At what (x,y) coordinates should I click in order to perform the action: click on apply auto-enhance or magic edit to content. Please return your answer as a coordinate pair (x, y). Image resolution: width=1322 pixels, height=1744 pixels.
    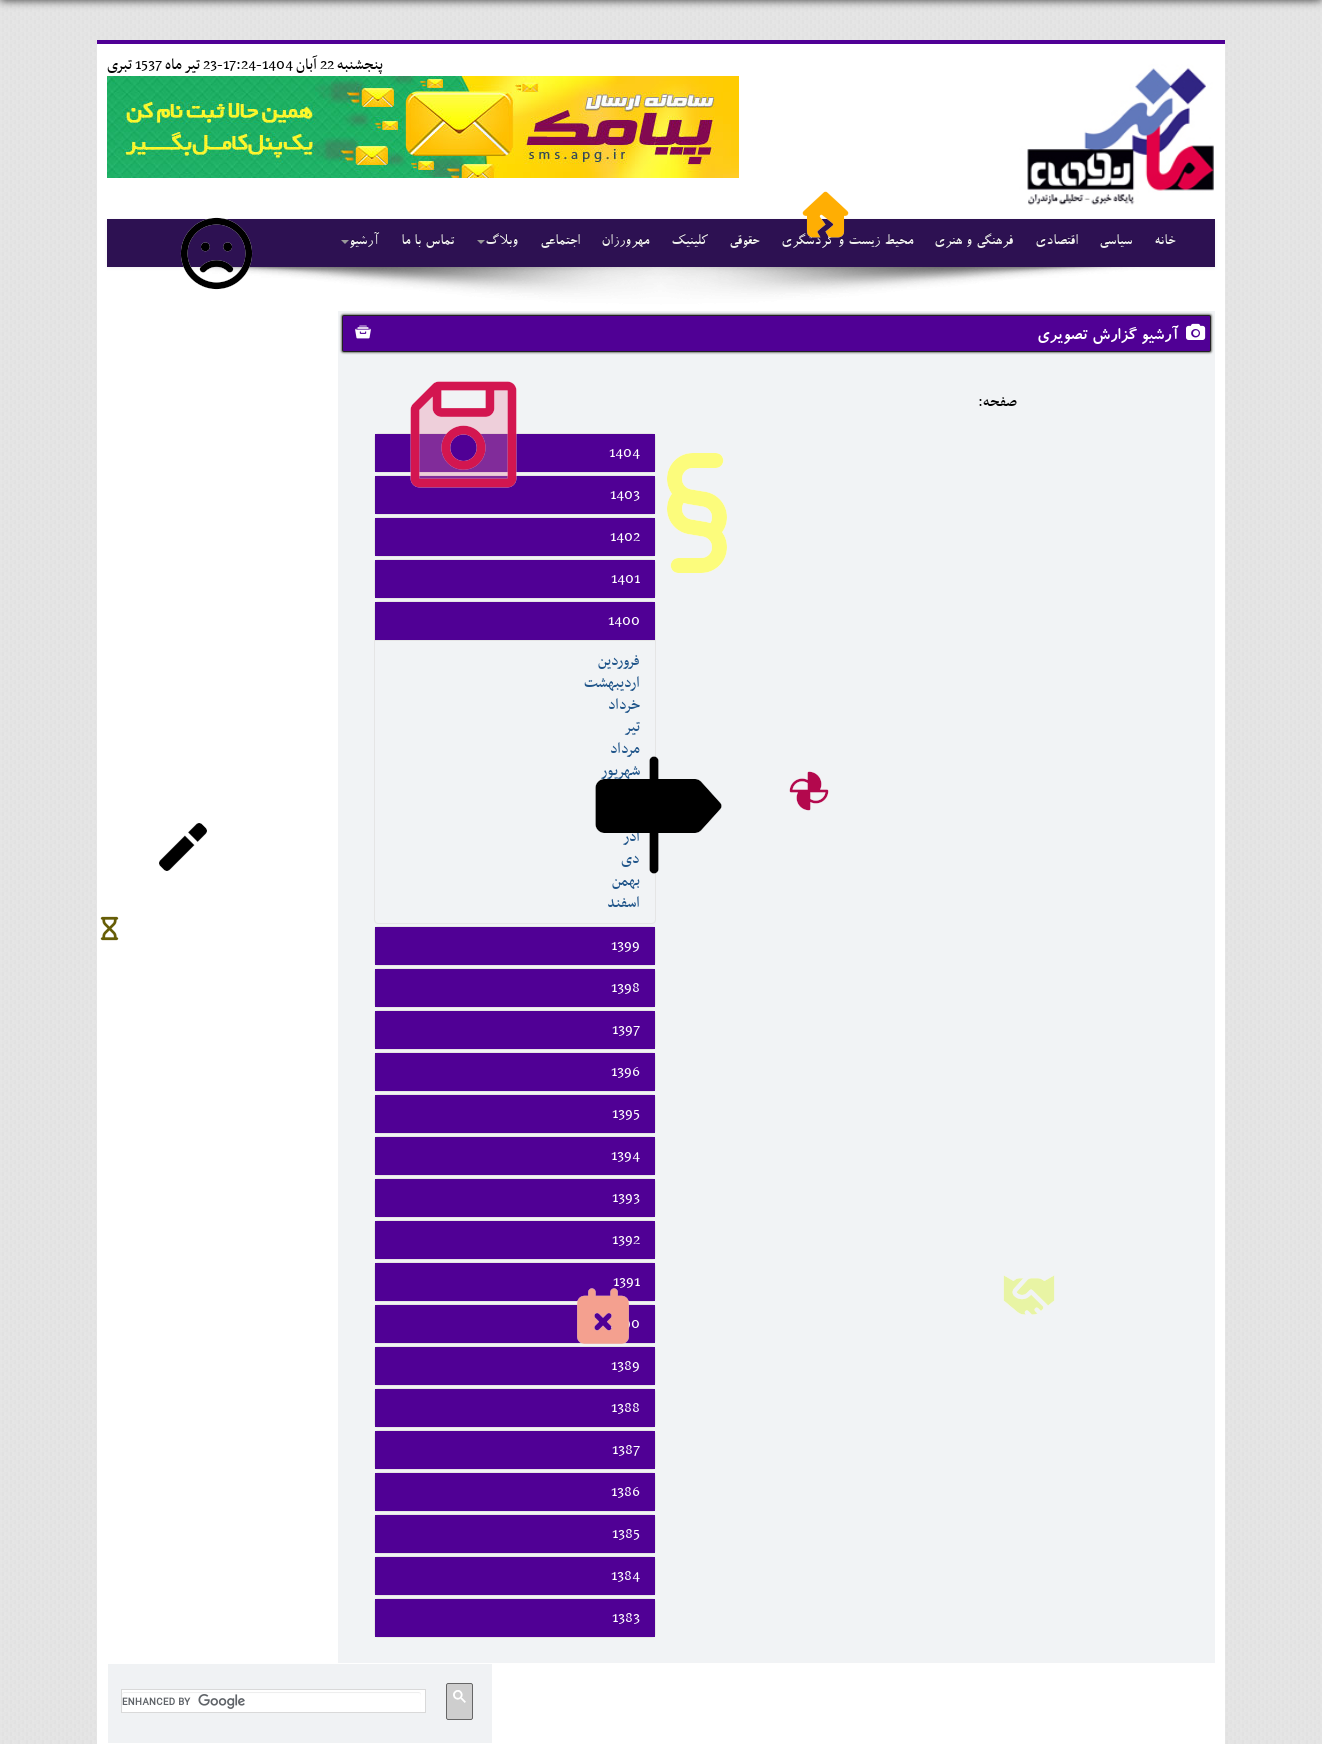
    Looking at the image, I should click on (183, 847).